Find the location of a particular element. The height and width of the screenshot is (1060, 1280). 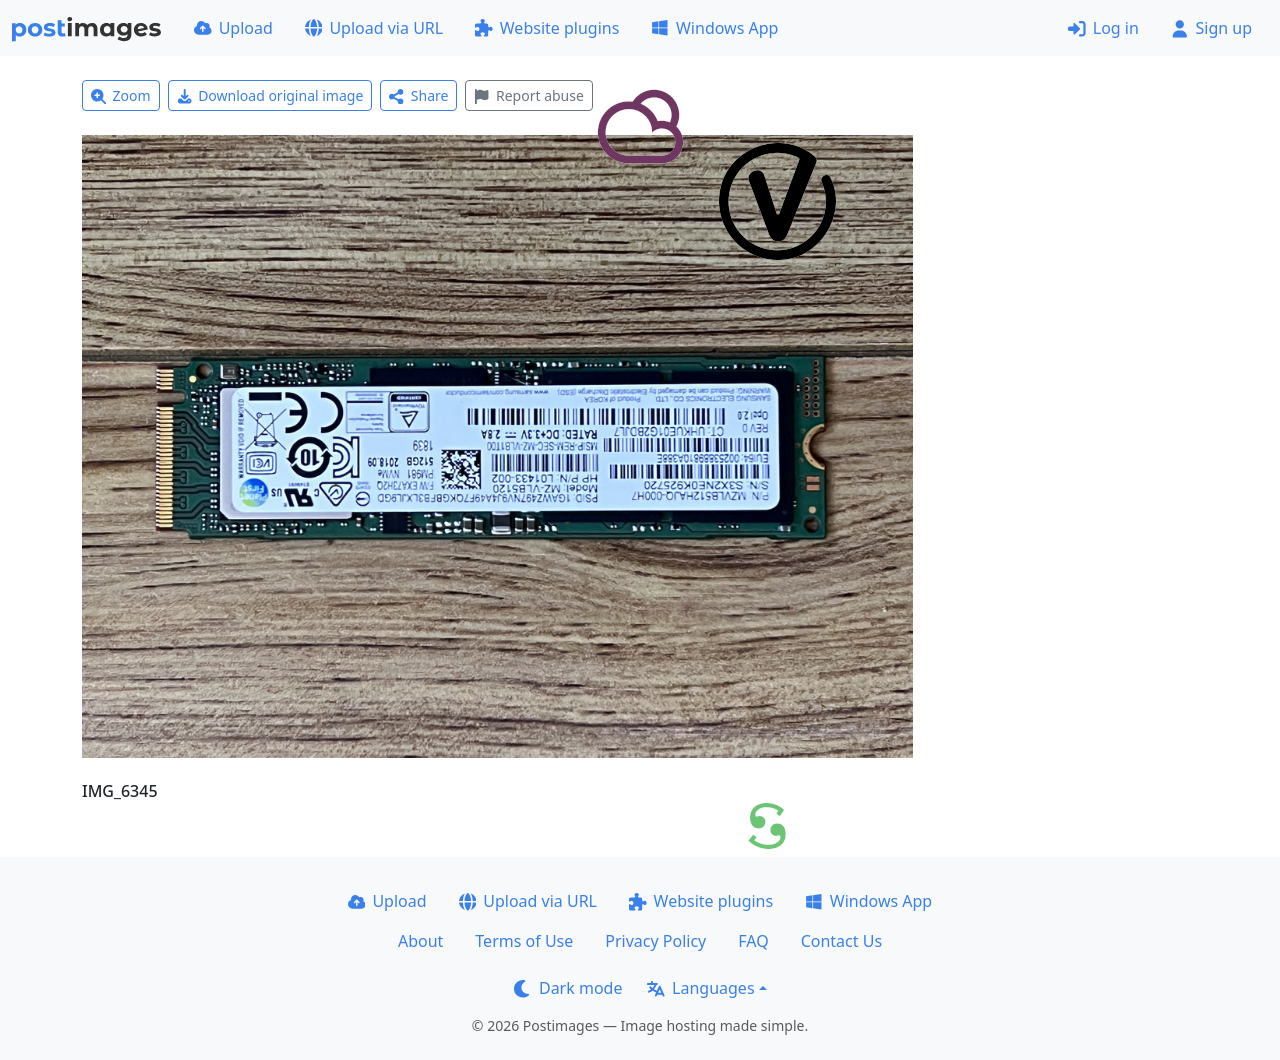

semantic versioning (semver) logo is located at coordinates (777, 201).